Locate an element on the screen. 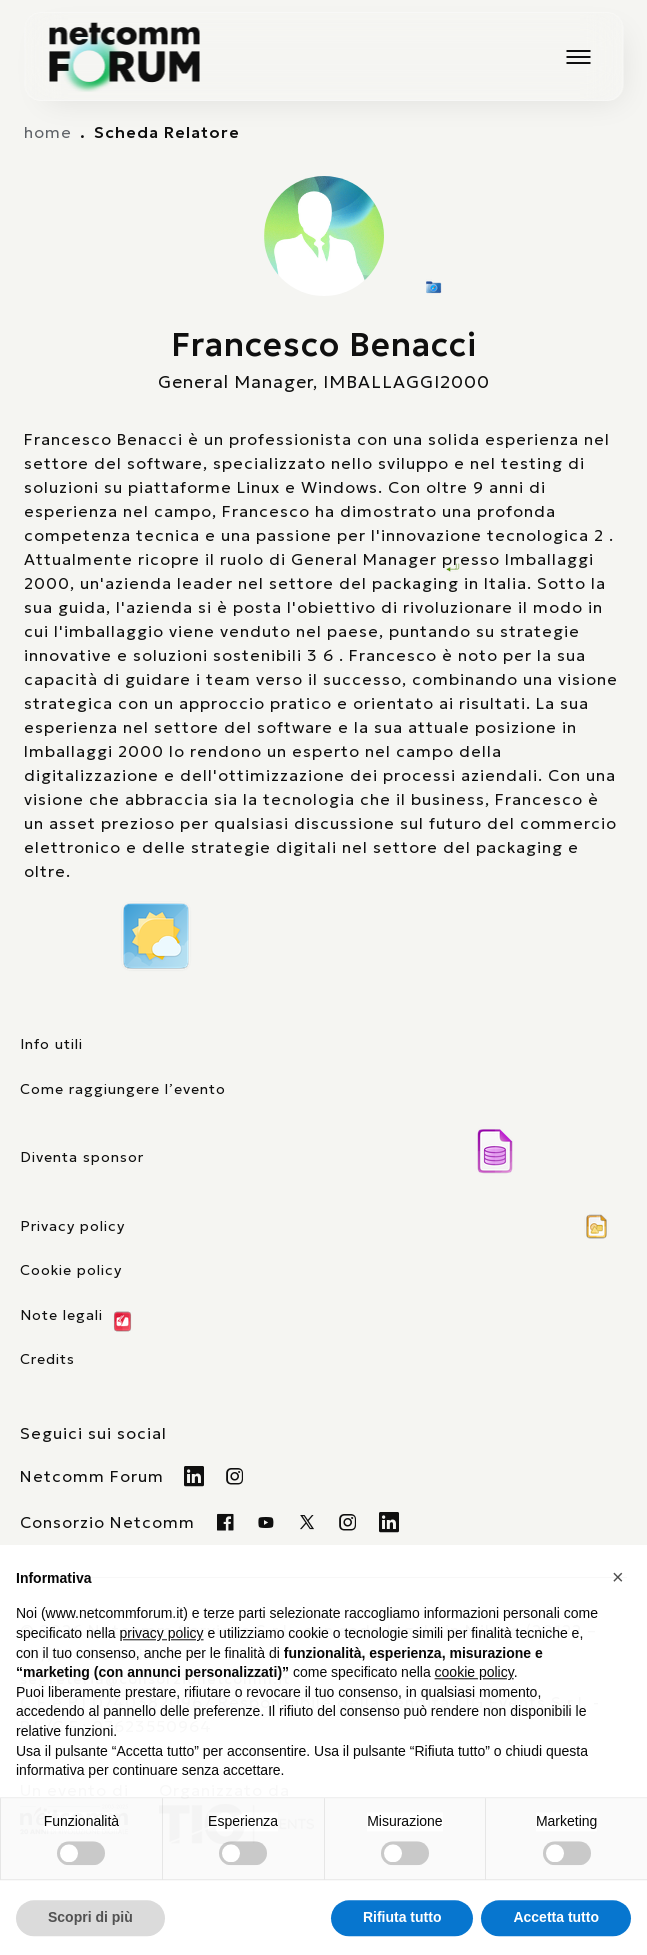 This screenshot has height=1955, width=647. reply to all recipients of an email is located at coordinates (452, 567).